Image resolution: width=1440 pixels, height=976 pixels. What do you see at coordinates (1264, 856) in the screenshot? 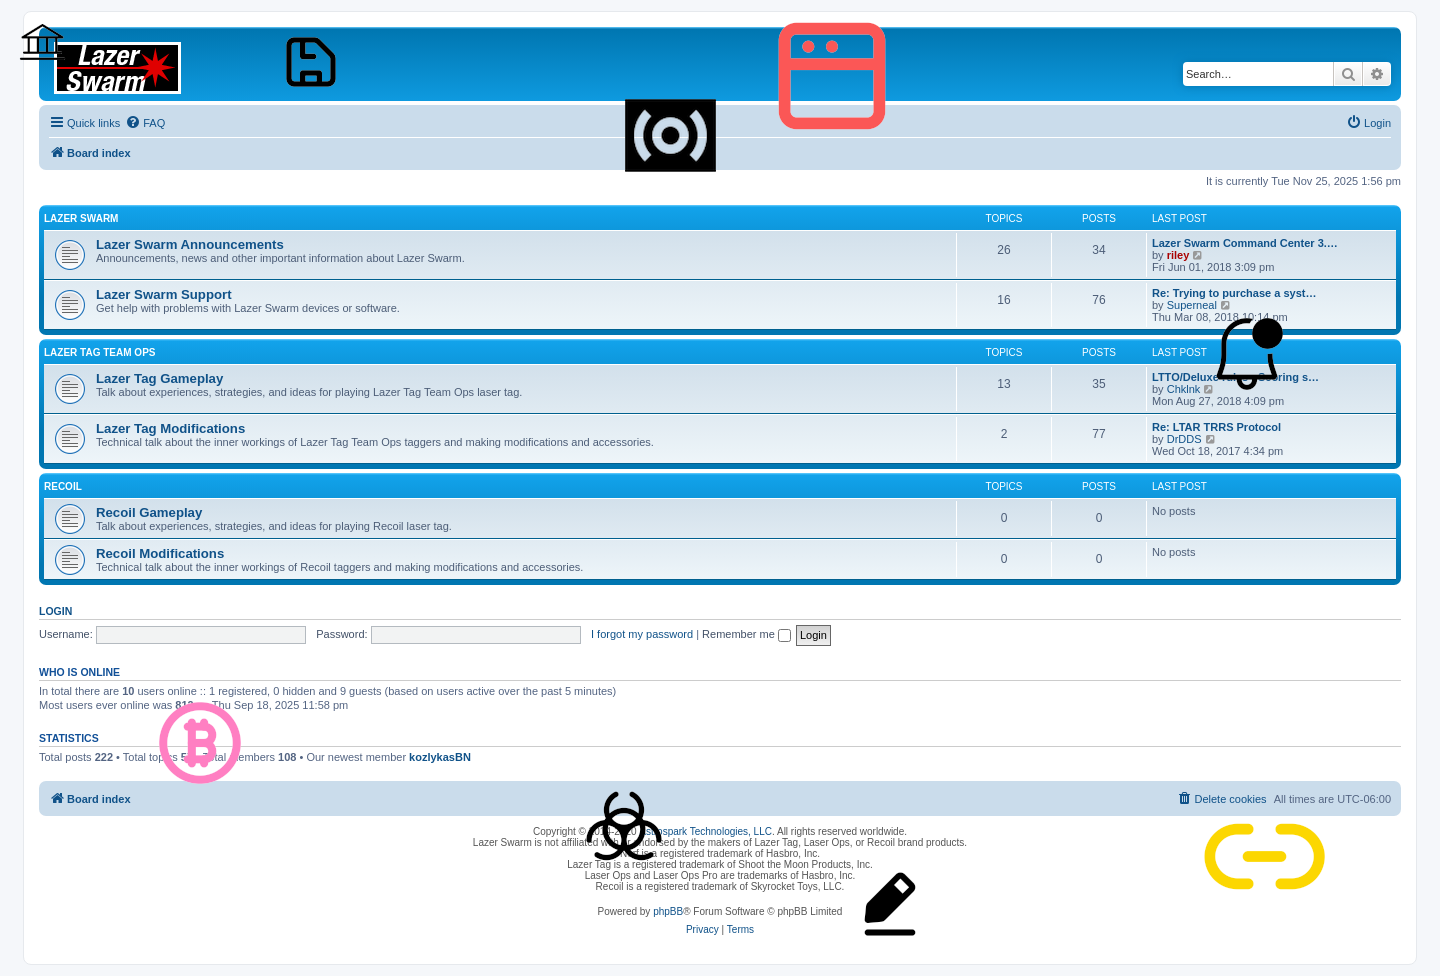
I see `copy or share a link` at bounding box center [1264, 856].